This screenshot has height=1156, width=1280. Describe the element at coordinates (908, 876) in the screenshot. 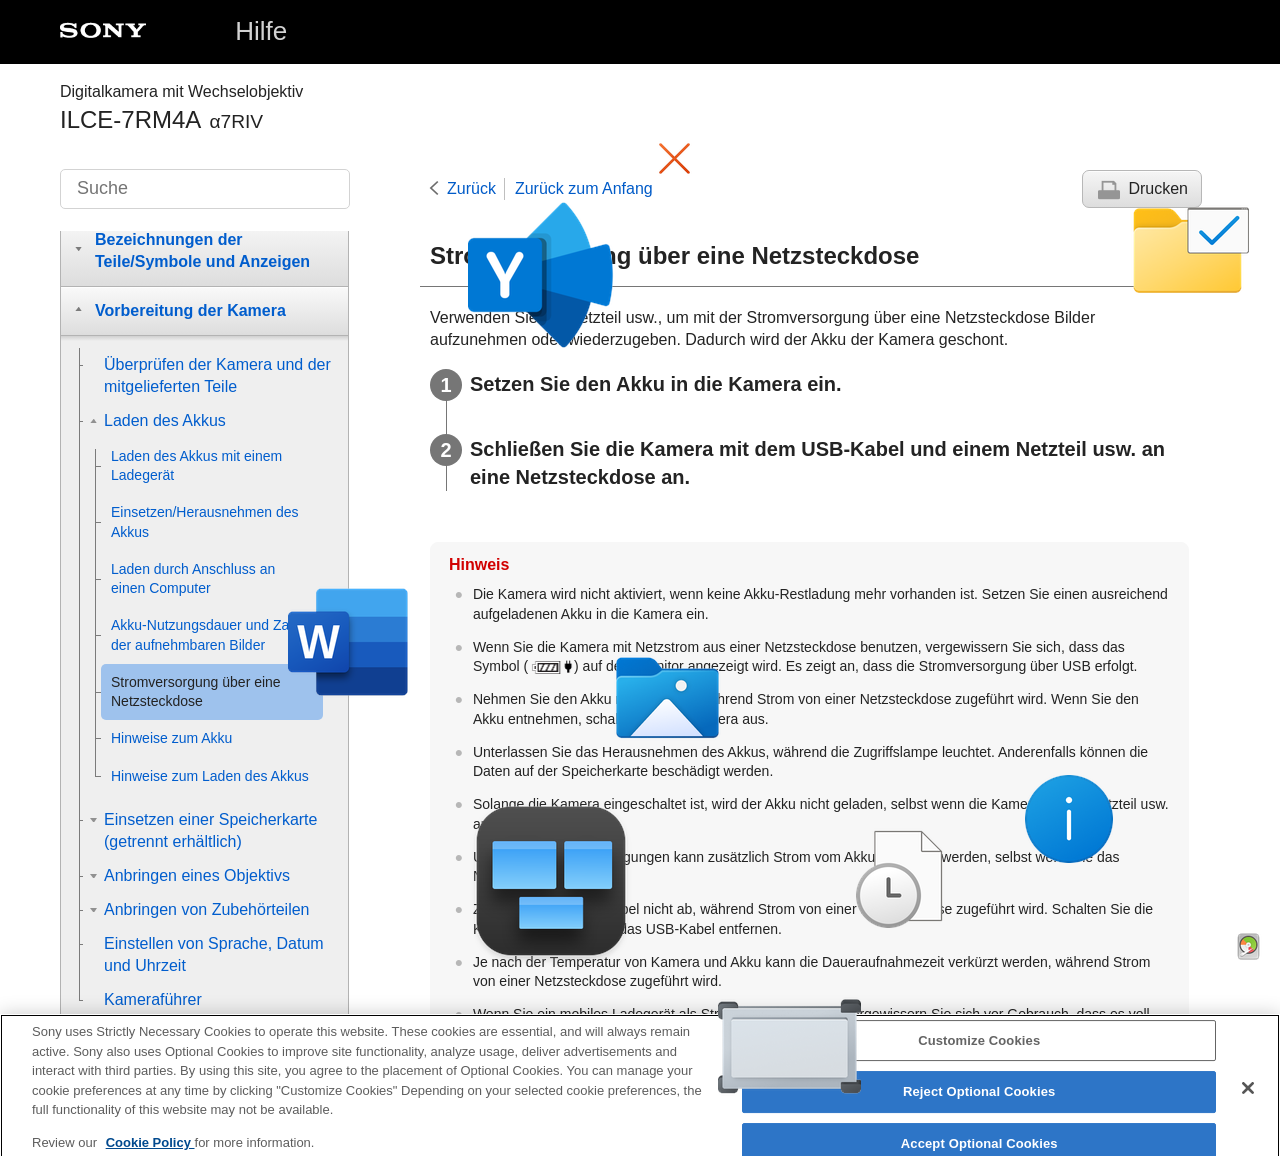

I see `view file history or previous versions` at that location.